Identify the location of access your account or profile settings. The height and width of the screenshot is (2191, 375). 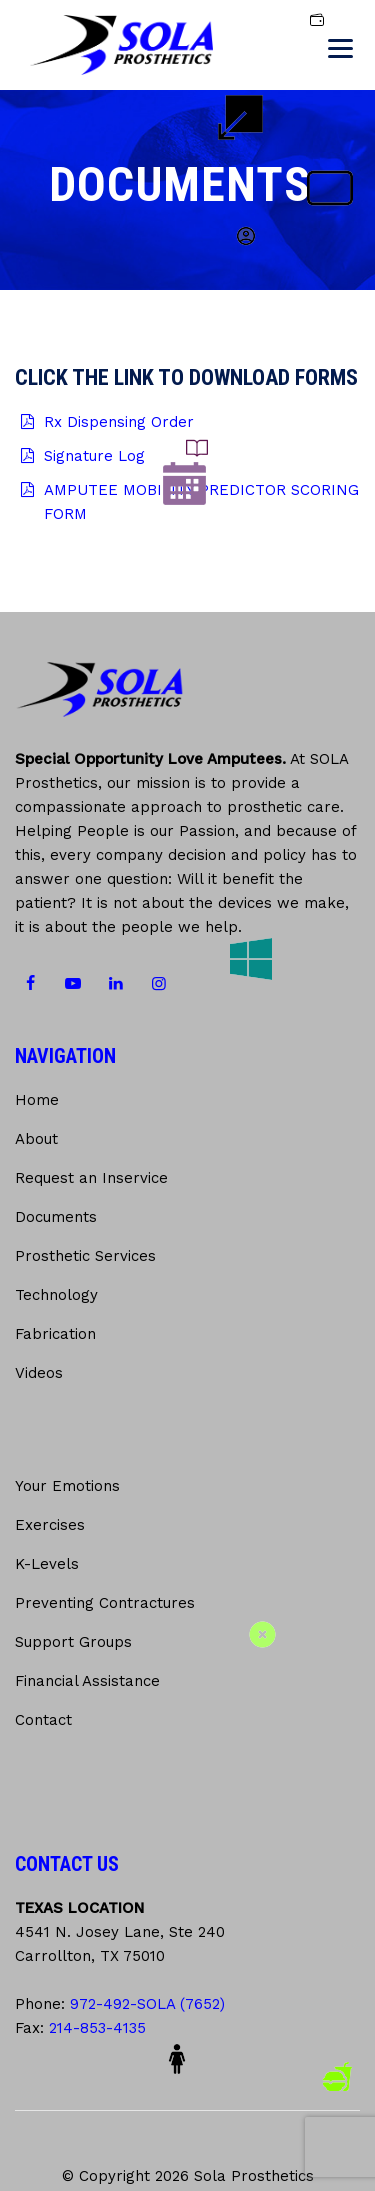
(246, 236).